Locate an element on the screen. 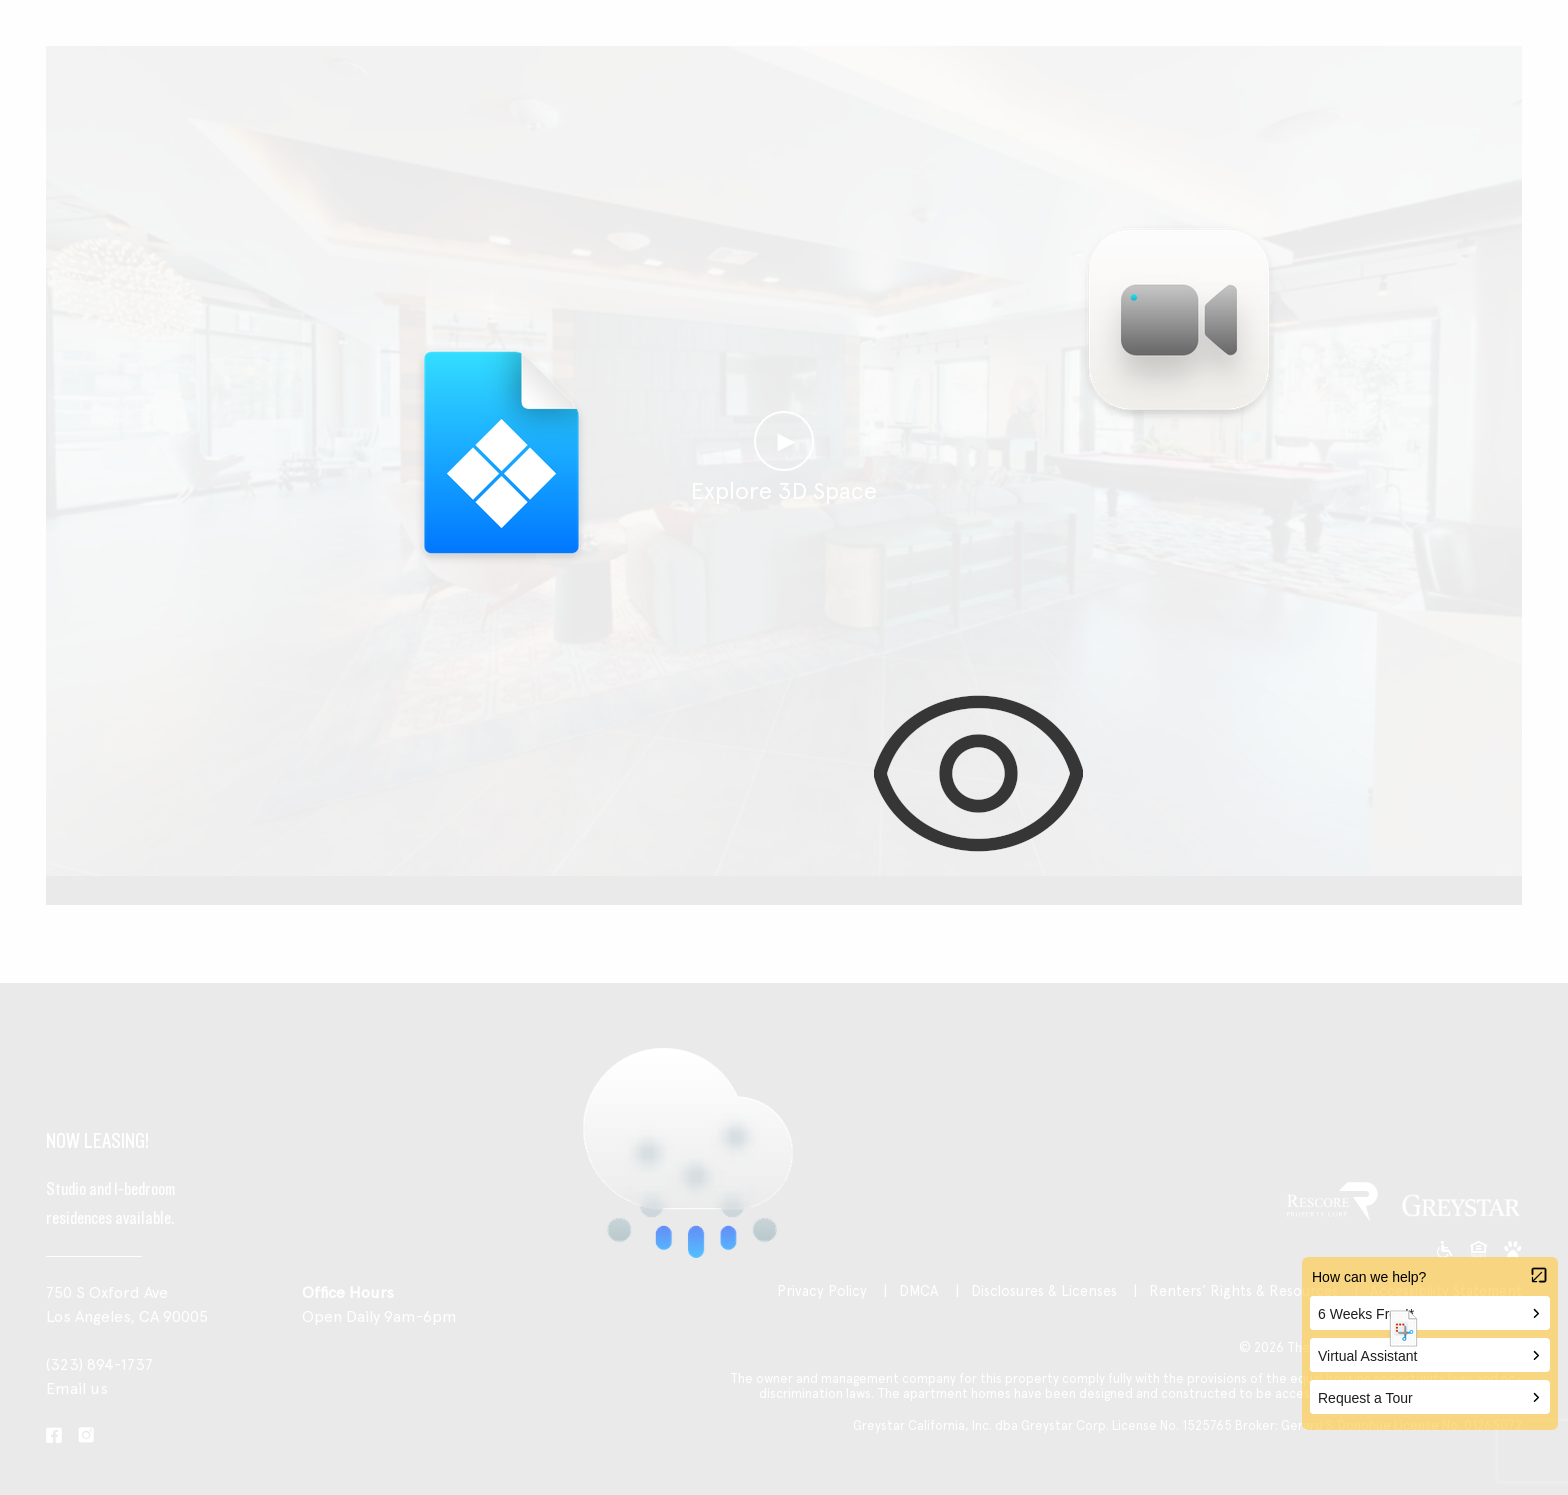  access visibility or display settings is located at coordinates (978, 773).